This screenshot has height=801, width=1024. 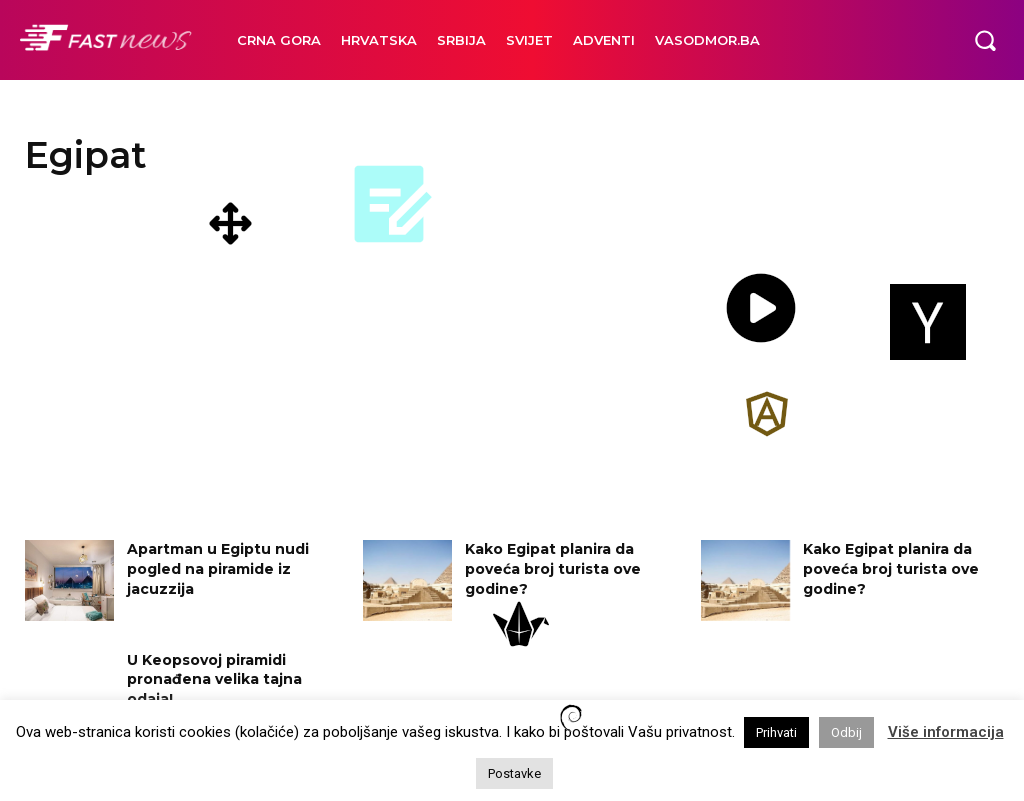 I want to click on play media or video content, so click(x=761, y=308).